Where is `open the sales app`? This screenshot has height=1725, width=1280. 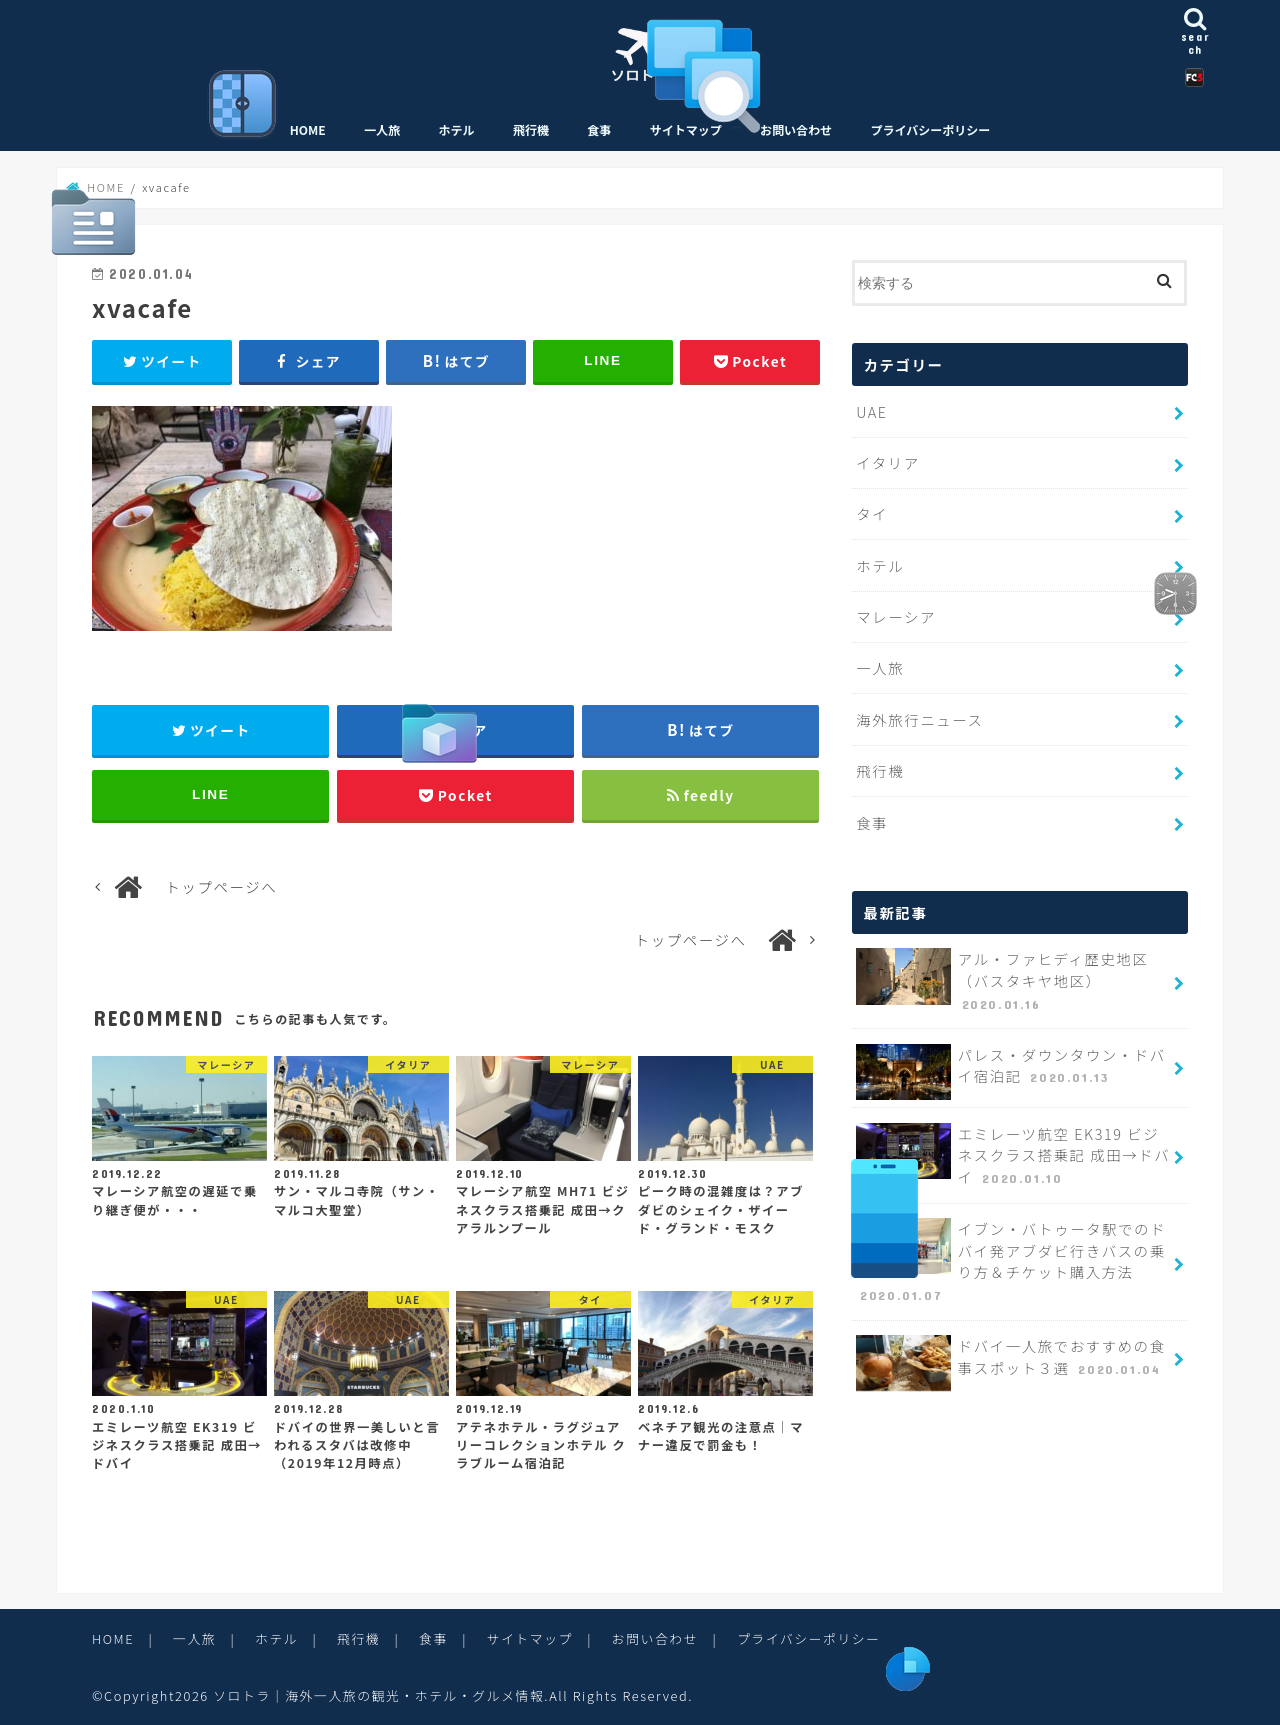 open the sales app is located at coordinates (908, 1669).